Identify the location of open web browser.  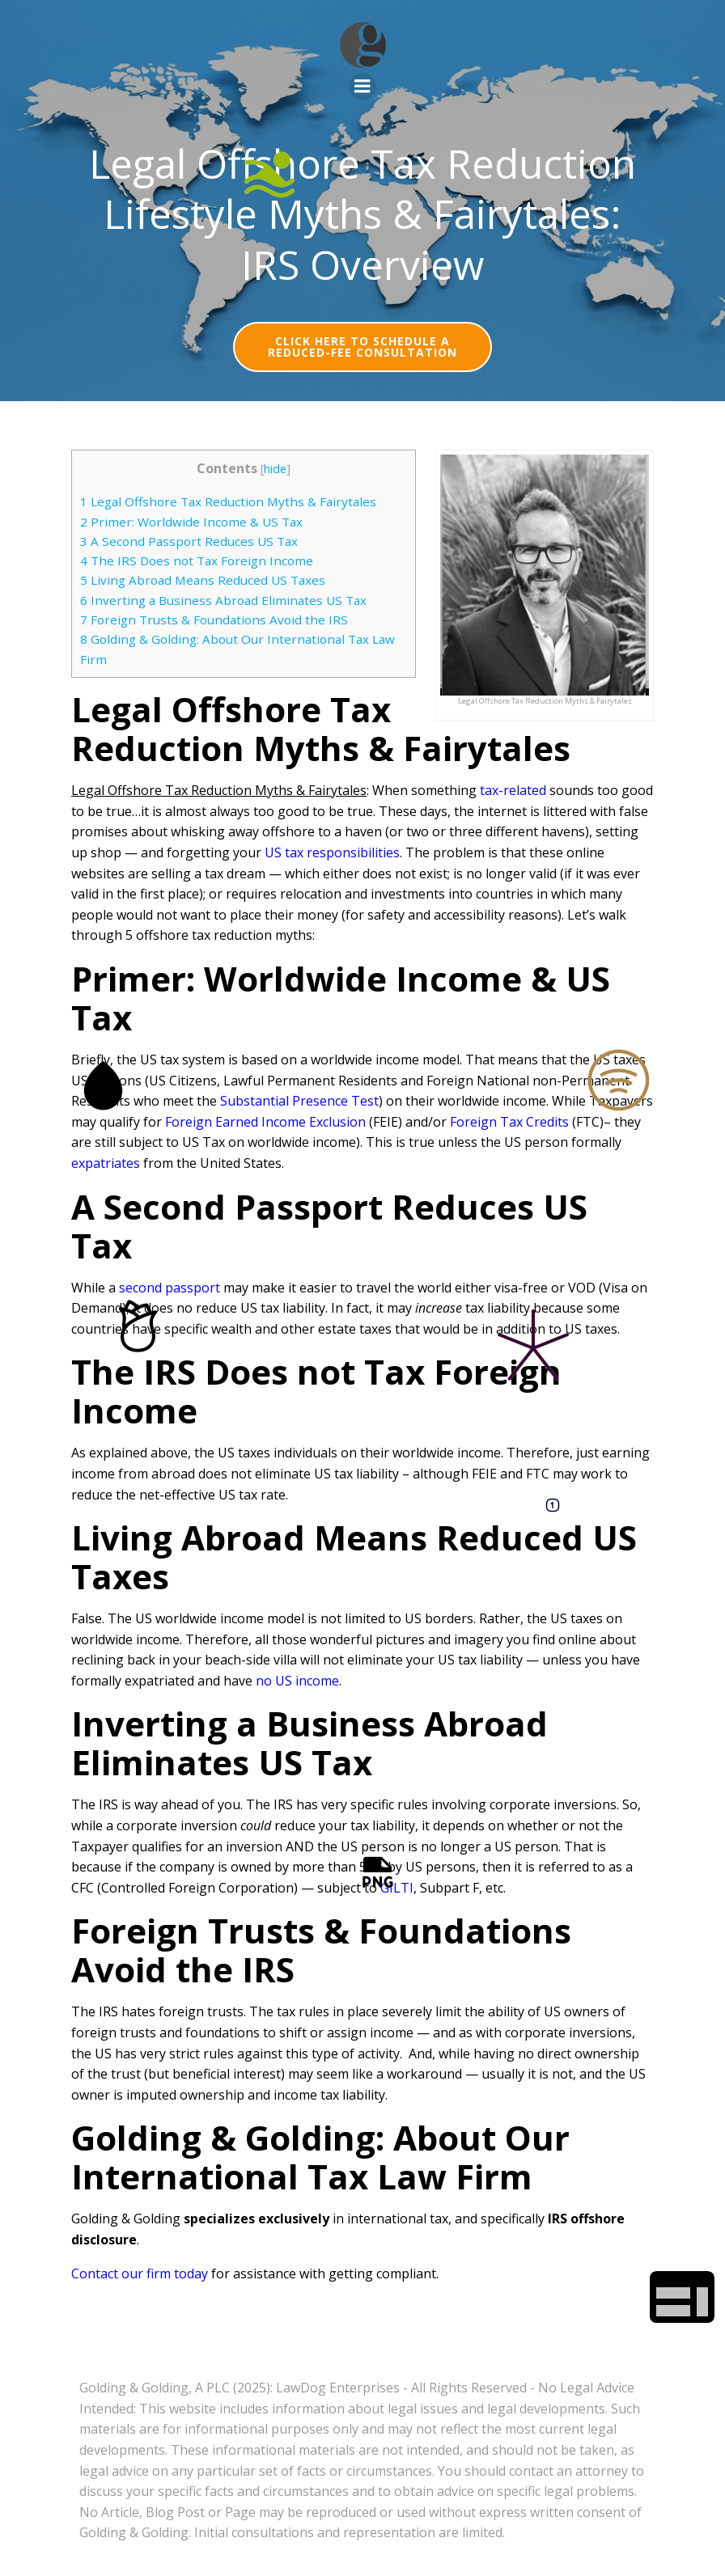
(682, 2297).